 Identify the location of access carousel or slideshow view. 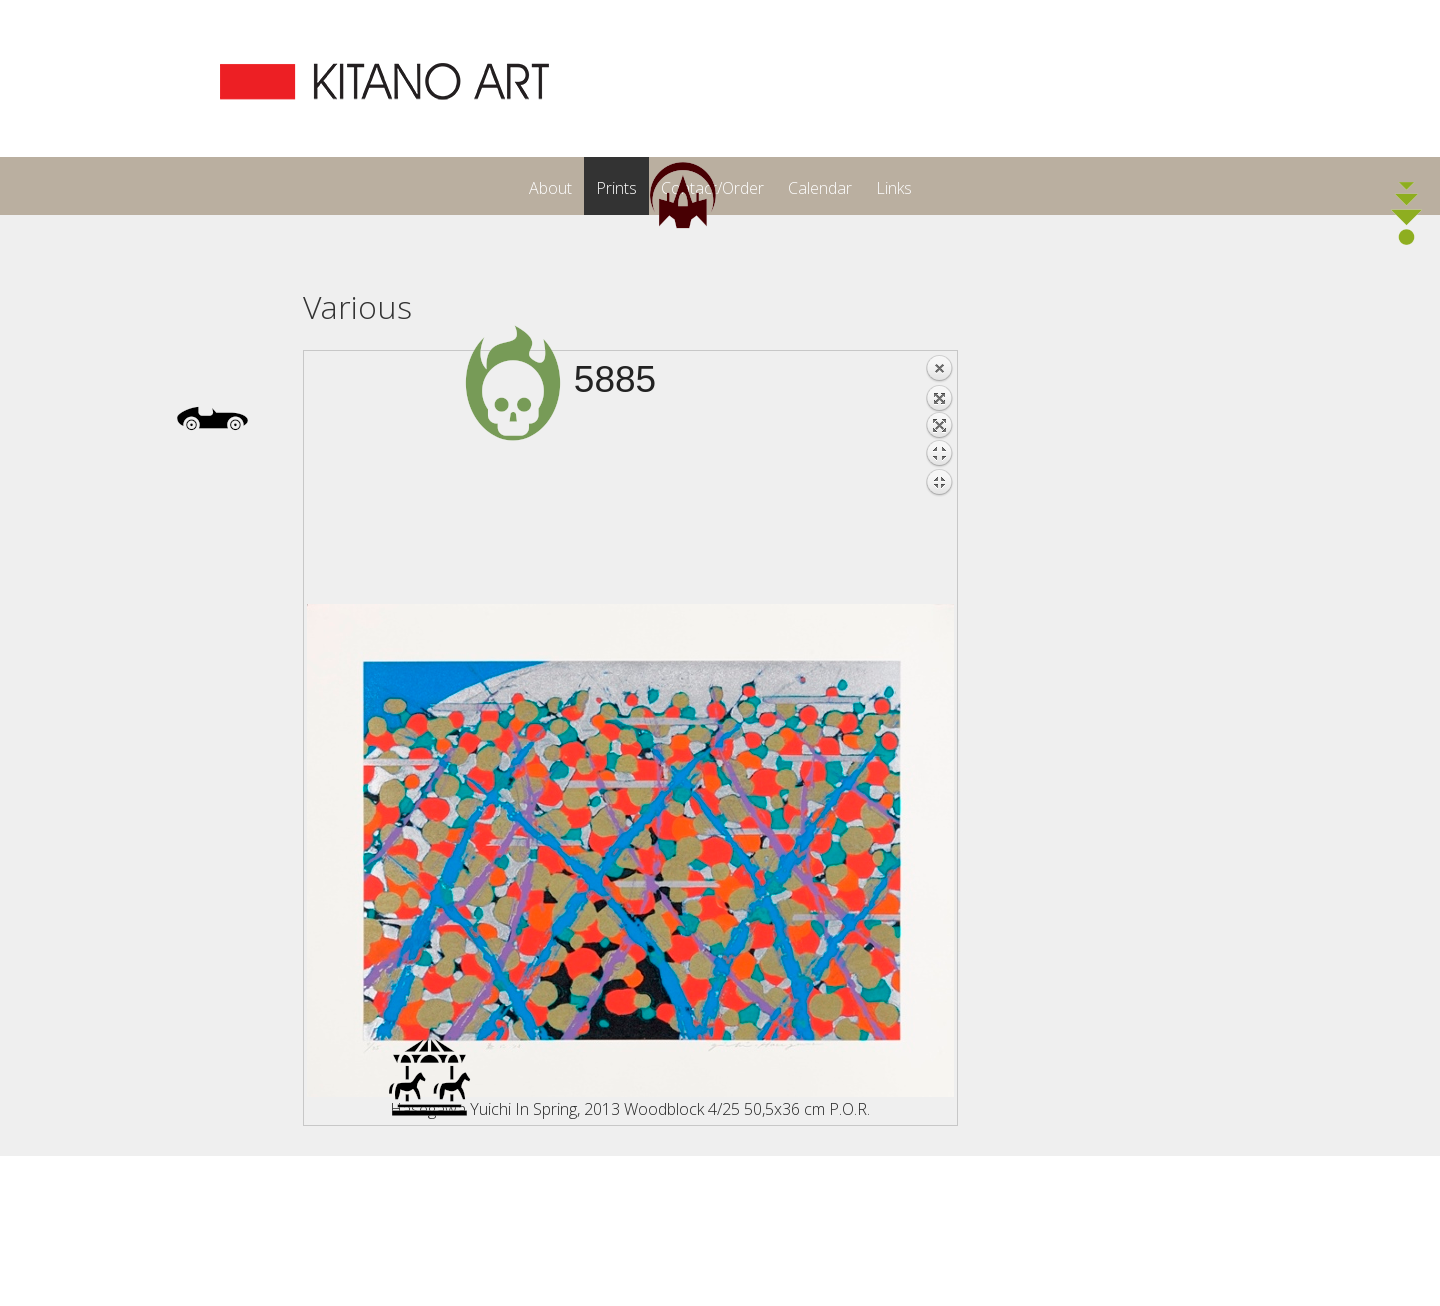
(429, 1075).